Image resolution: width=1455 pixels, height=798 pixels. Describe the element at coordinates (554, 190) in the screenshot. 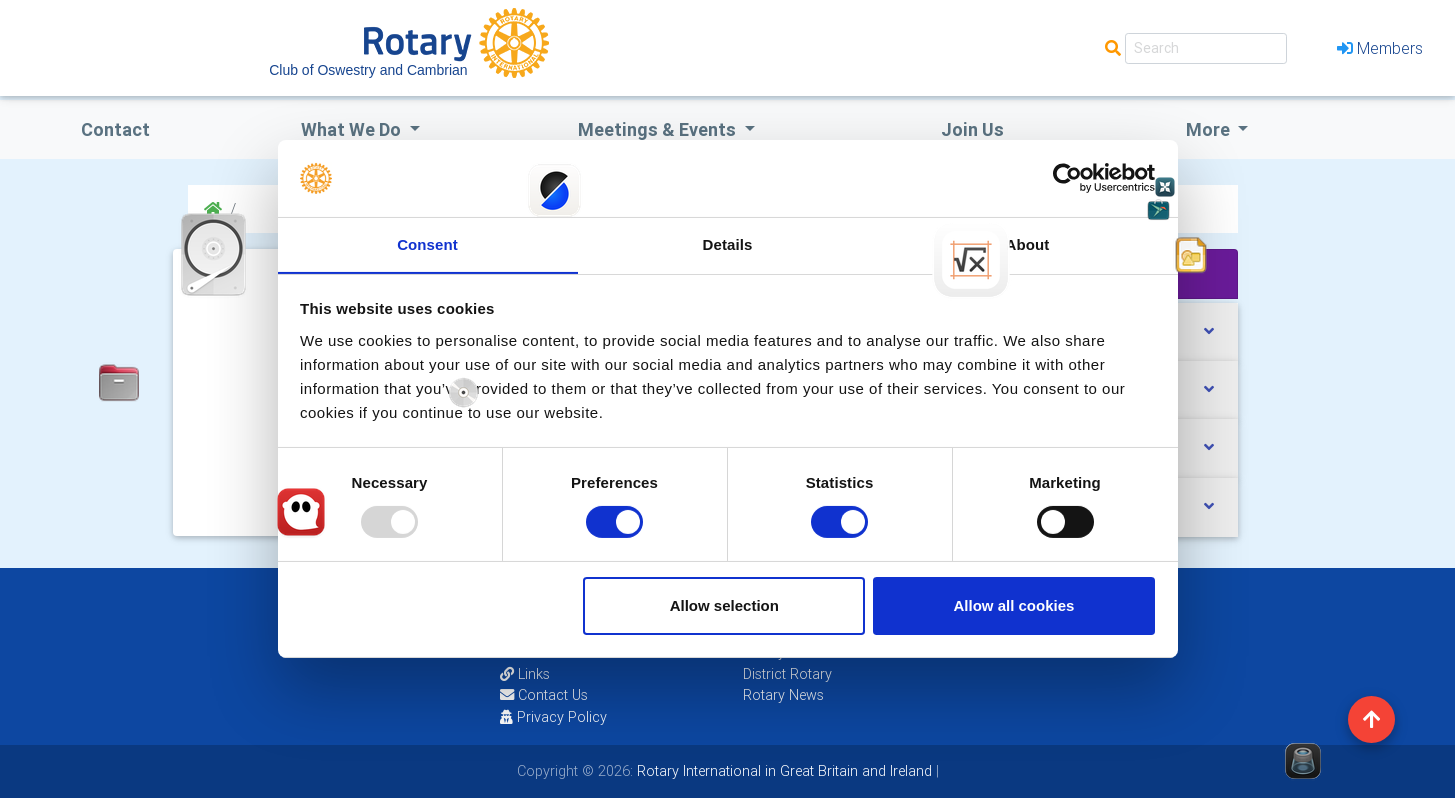

I see `open SuperSlicer 3D printing slicer application` at that location.